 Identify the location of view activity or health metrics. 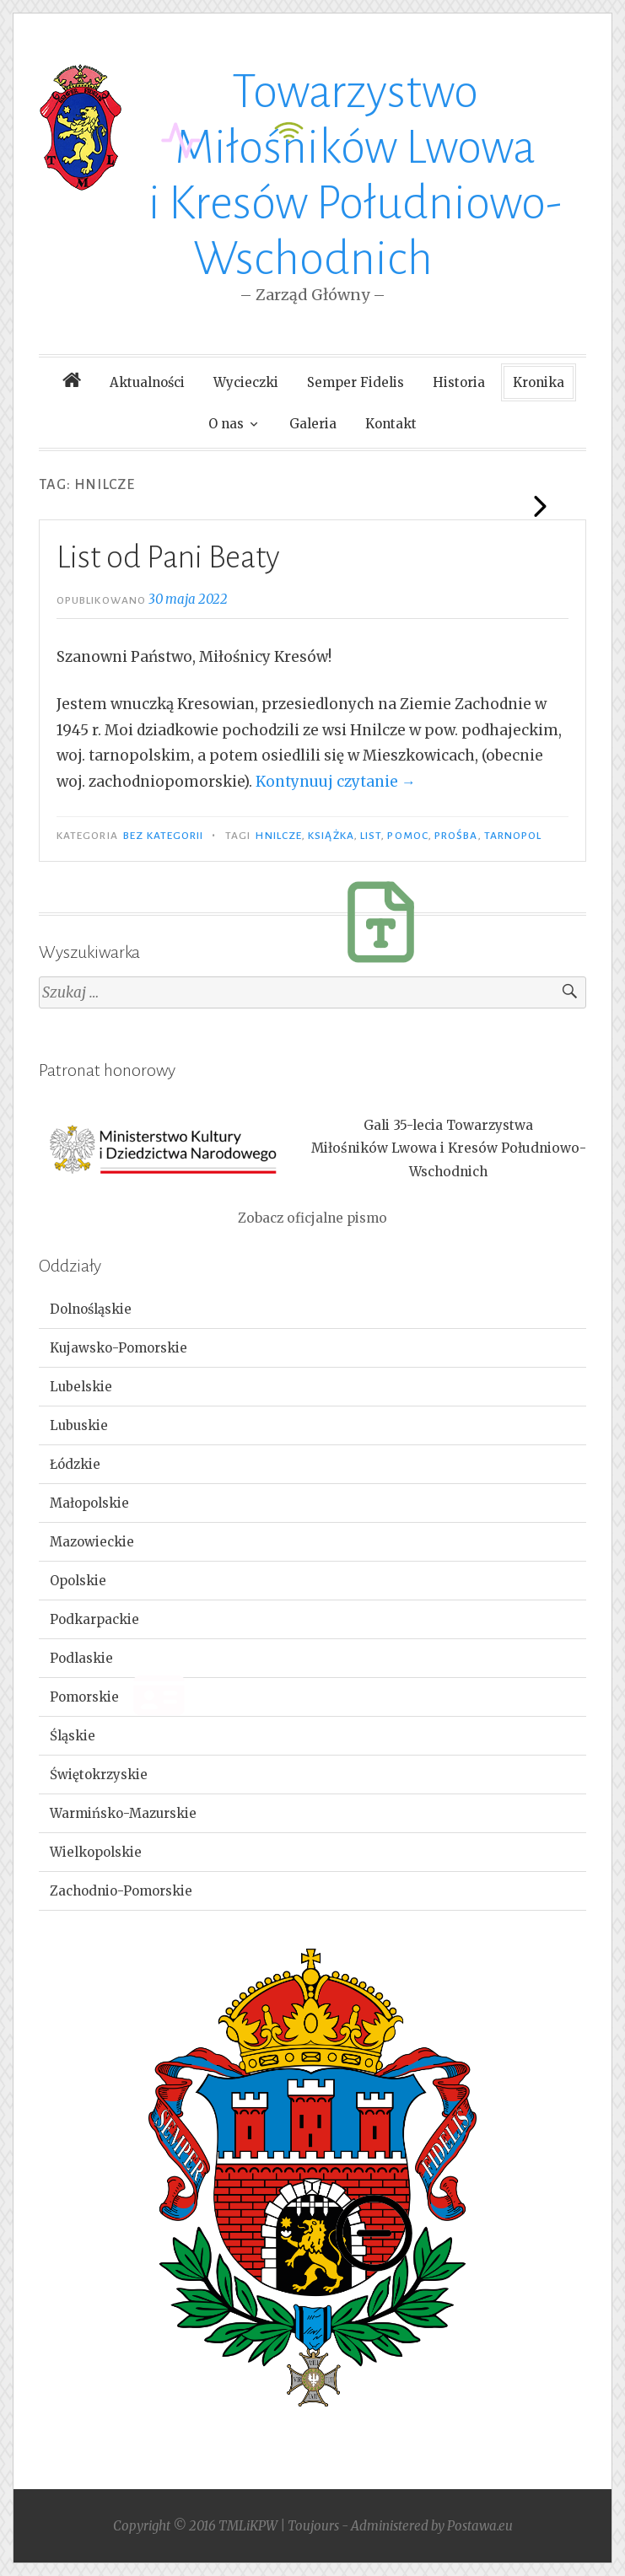
(180, 140).